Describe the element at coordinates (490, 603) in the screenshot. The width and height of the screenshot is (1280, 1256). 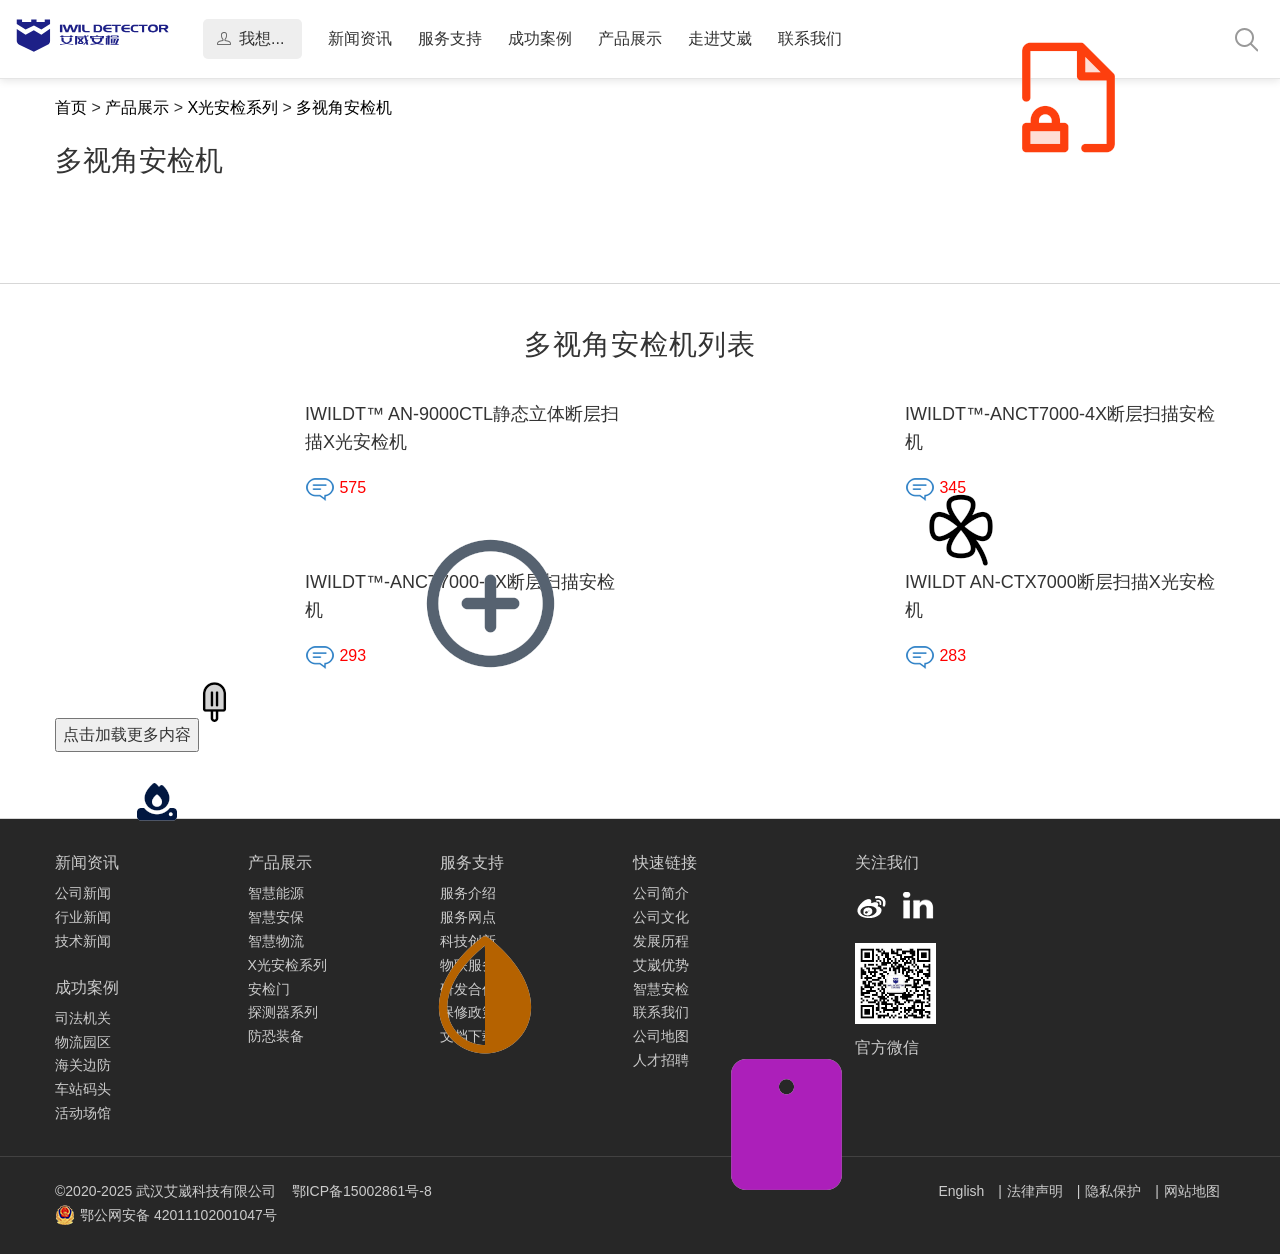
I see `add a new item` at that location.